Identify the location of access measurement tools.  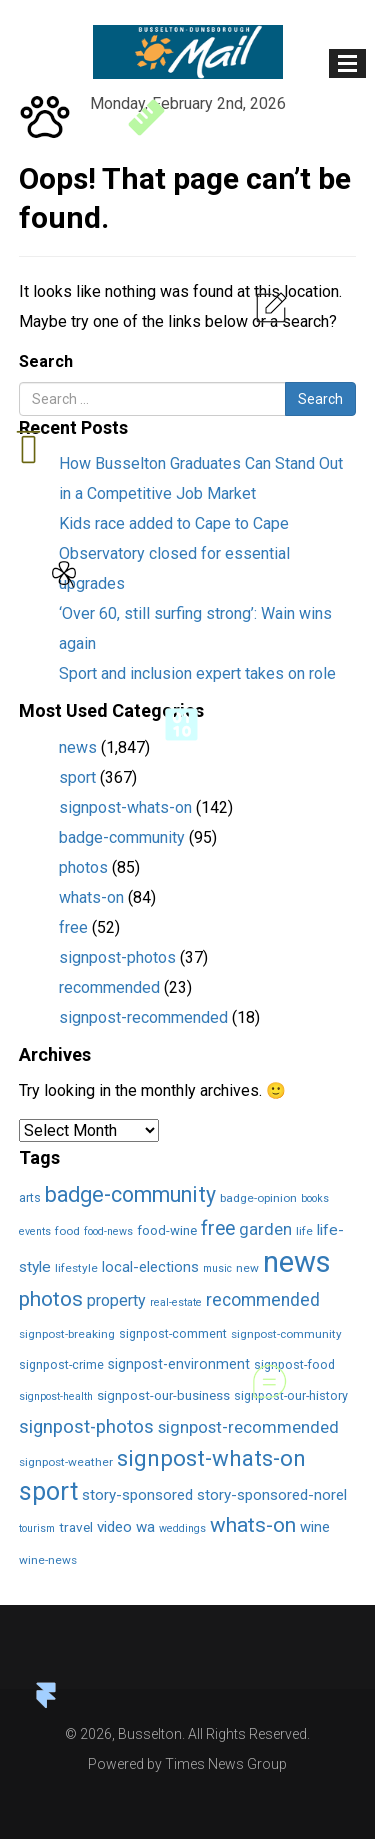
(146, 117).